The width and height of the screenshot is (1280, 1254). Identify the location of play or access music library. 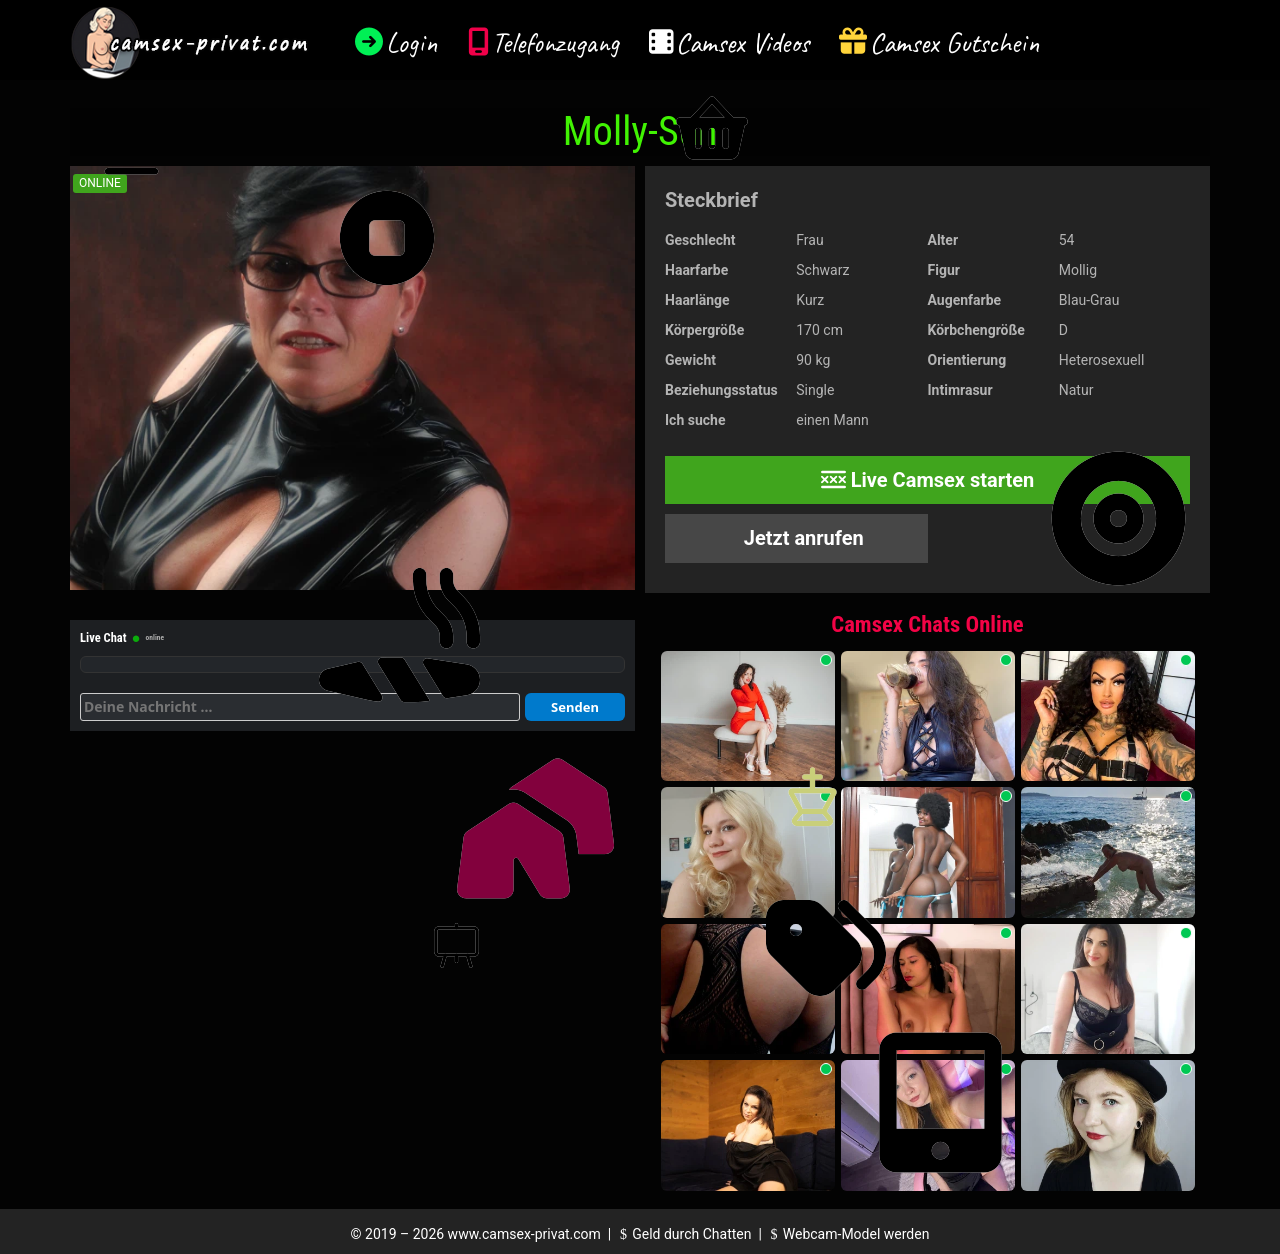
(1118, 518).